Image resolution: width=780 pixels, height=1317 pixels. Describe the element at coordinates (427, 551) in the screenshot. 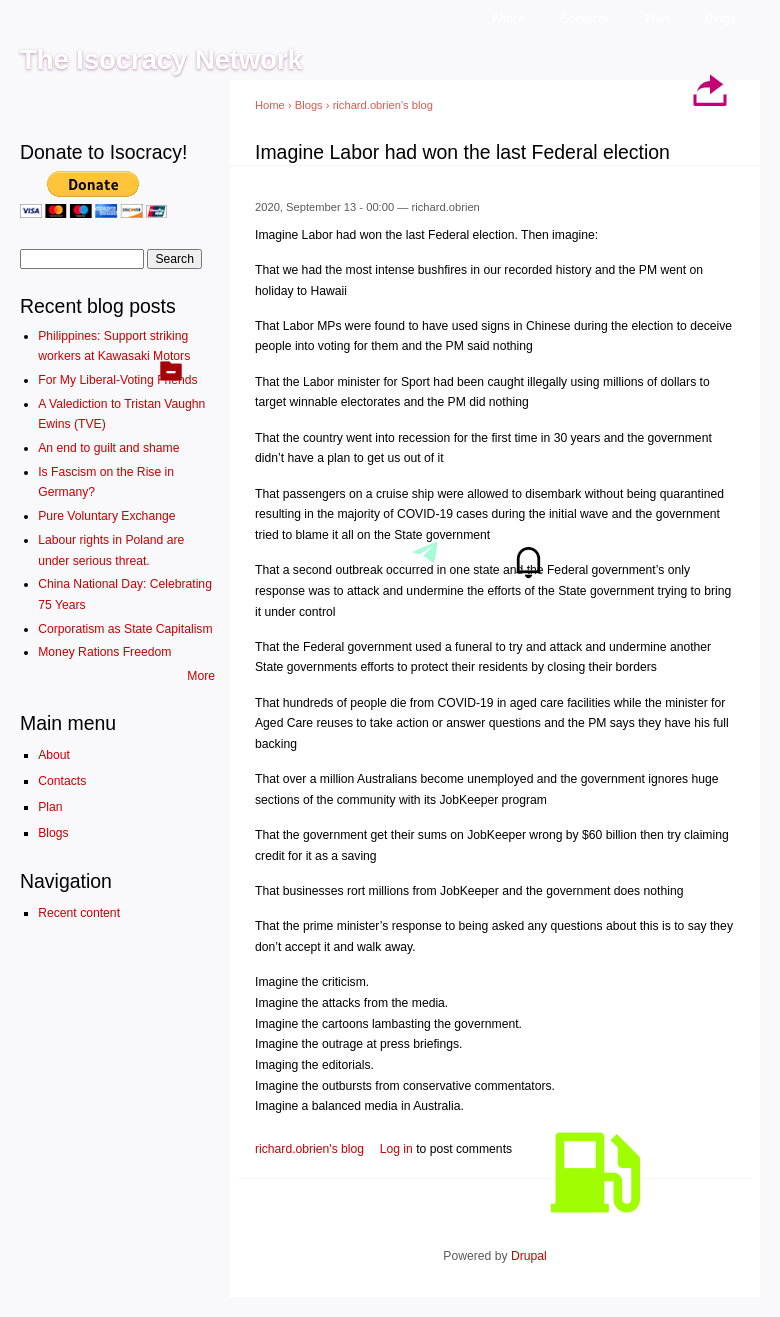

I see `open telegram messaging app` at that location.